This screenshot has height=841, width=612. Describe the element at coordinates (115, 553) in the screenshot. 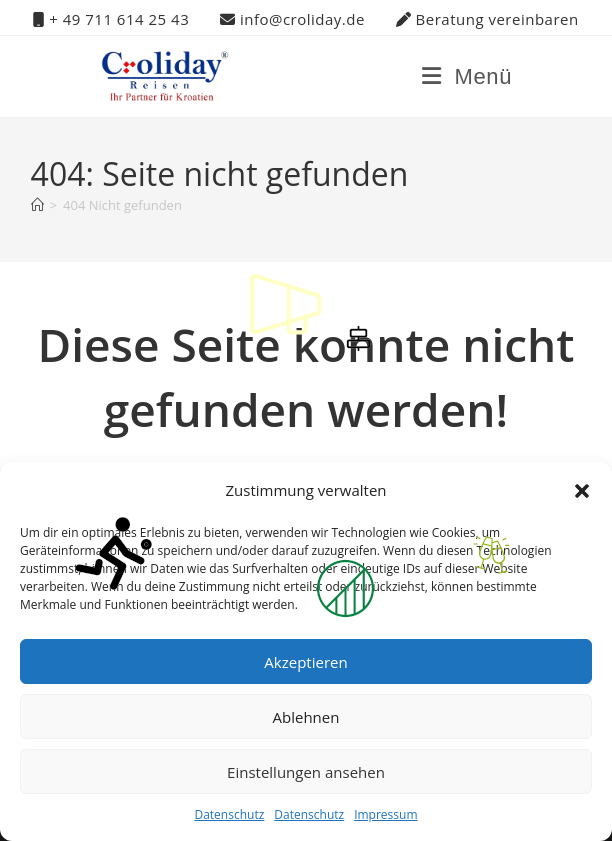

I see `access volleyball or beach sports activities` at that location.